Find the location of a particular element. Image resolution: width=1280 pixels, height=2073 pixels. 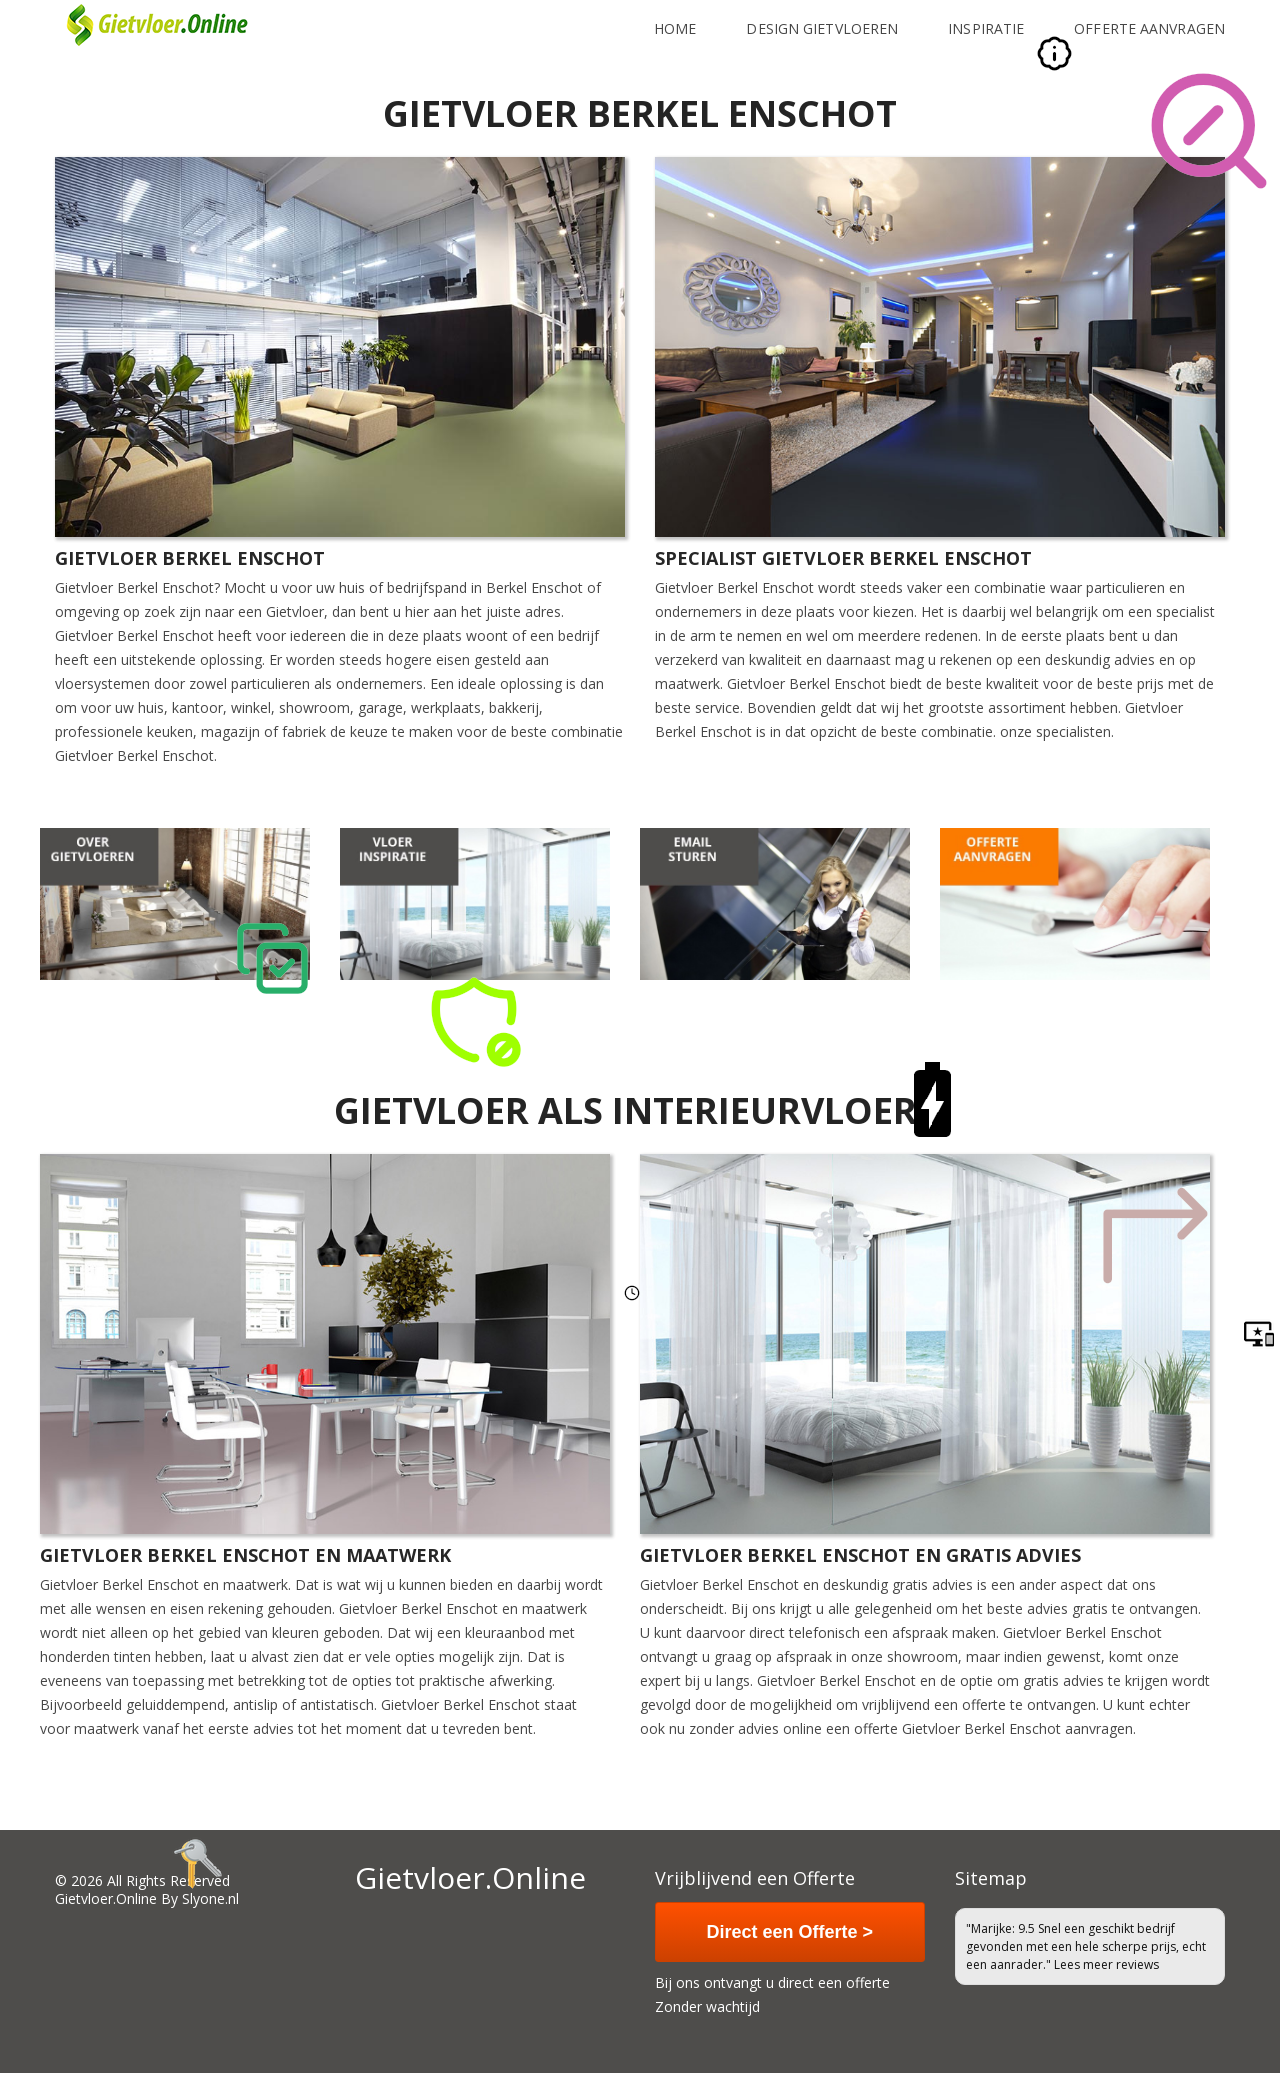

redirect or forward content is located at coordinates (1155, 1235).